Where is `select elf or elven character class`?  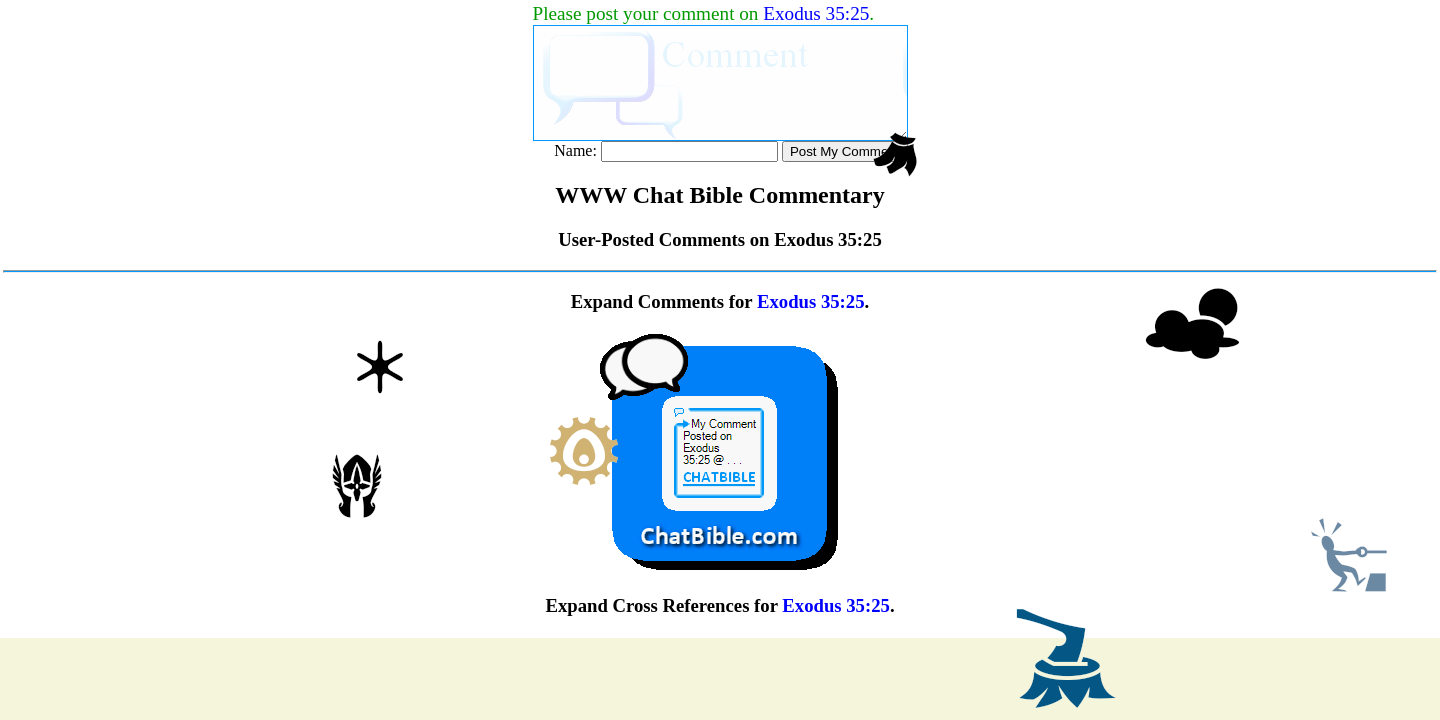 select elf or elven character class is located at coordinates (357, 486).